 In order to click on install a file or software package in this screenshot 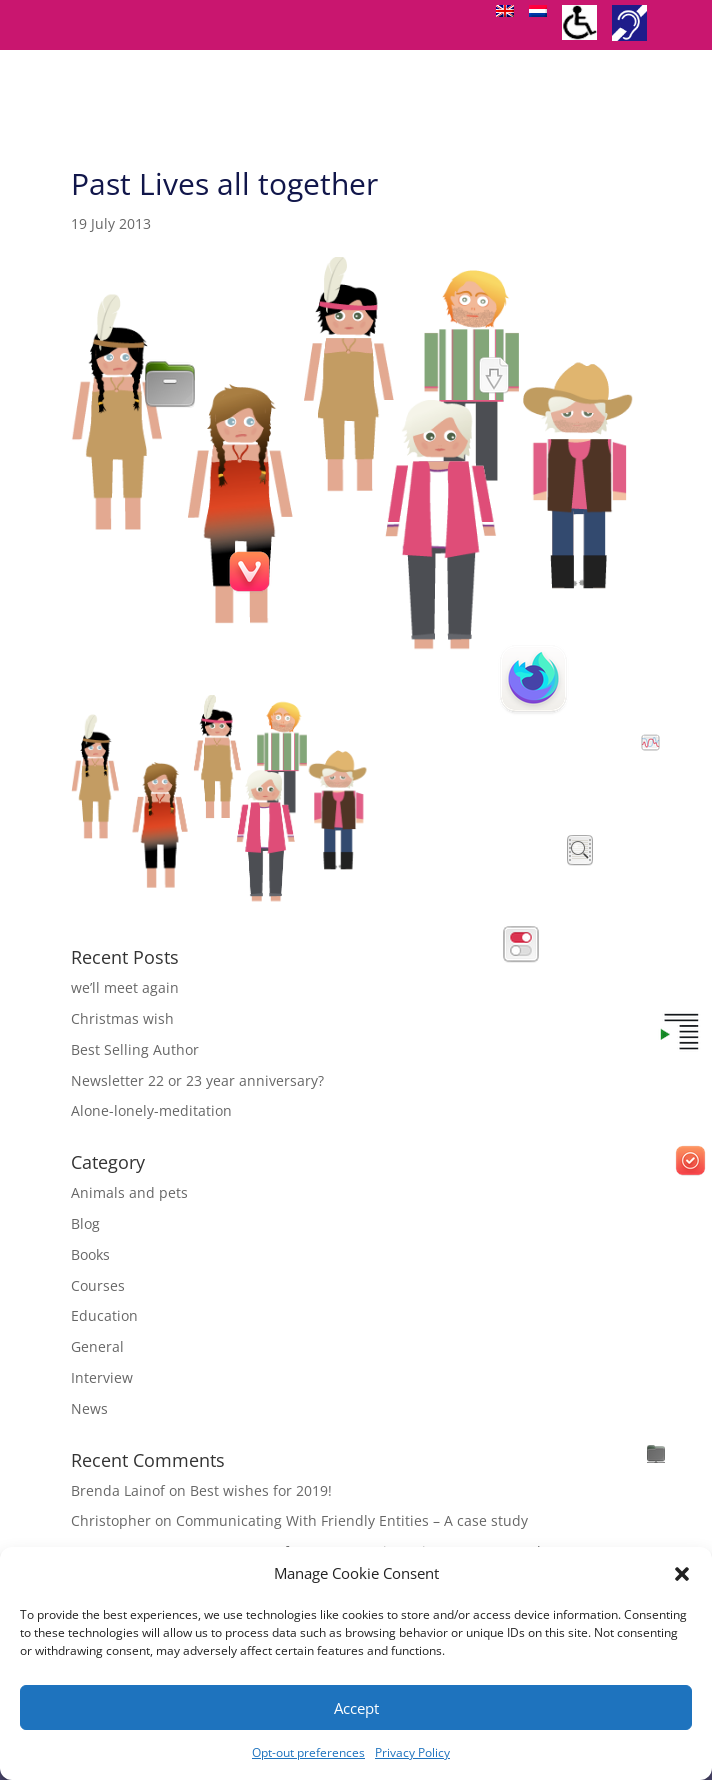, I will do `click(494, 375)`.